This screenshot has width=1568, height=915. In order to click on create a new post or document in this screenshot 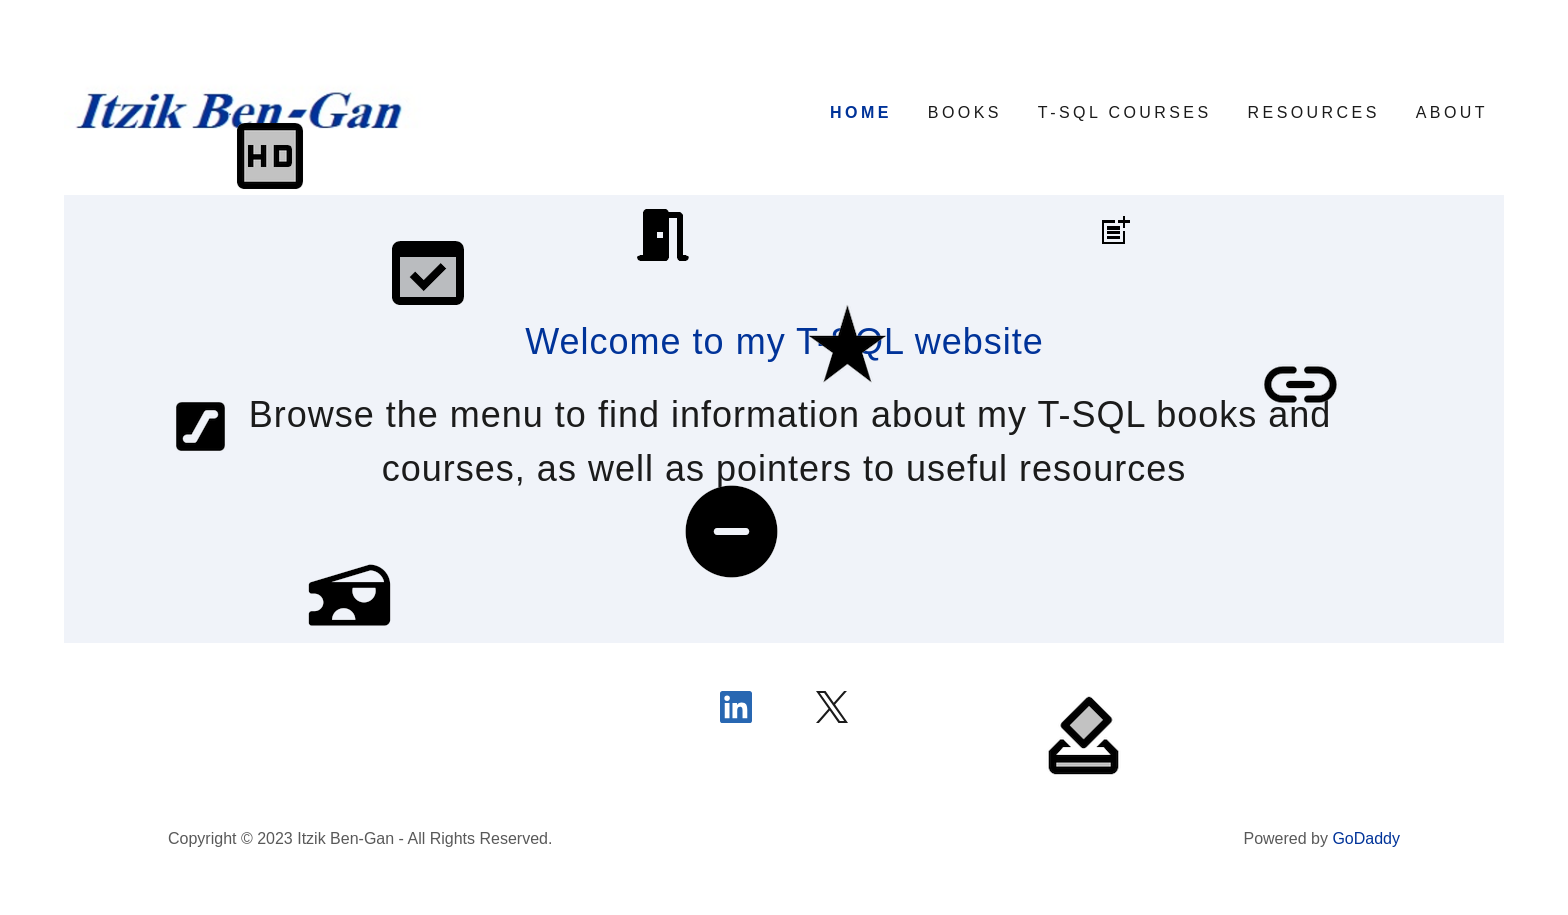, I will do `click(1115, 231)`.